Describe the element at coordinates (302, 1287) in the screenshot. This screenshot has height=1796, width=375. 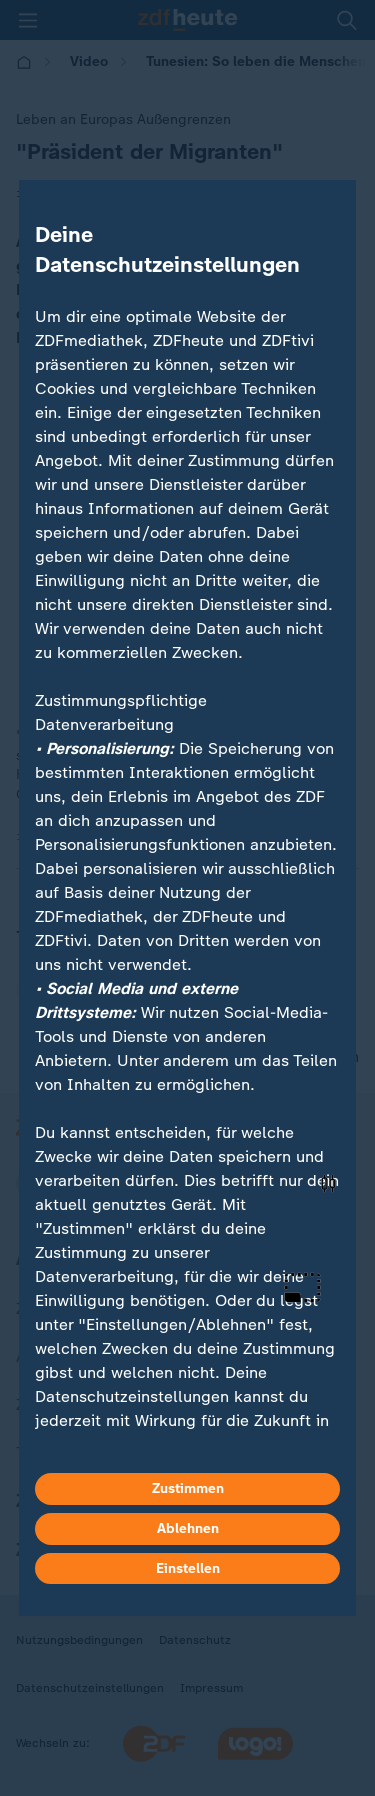
I see `resize image to smaller dimensions` at that location.